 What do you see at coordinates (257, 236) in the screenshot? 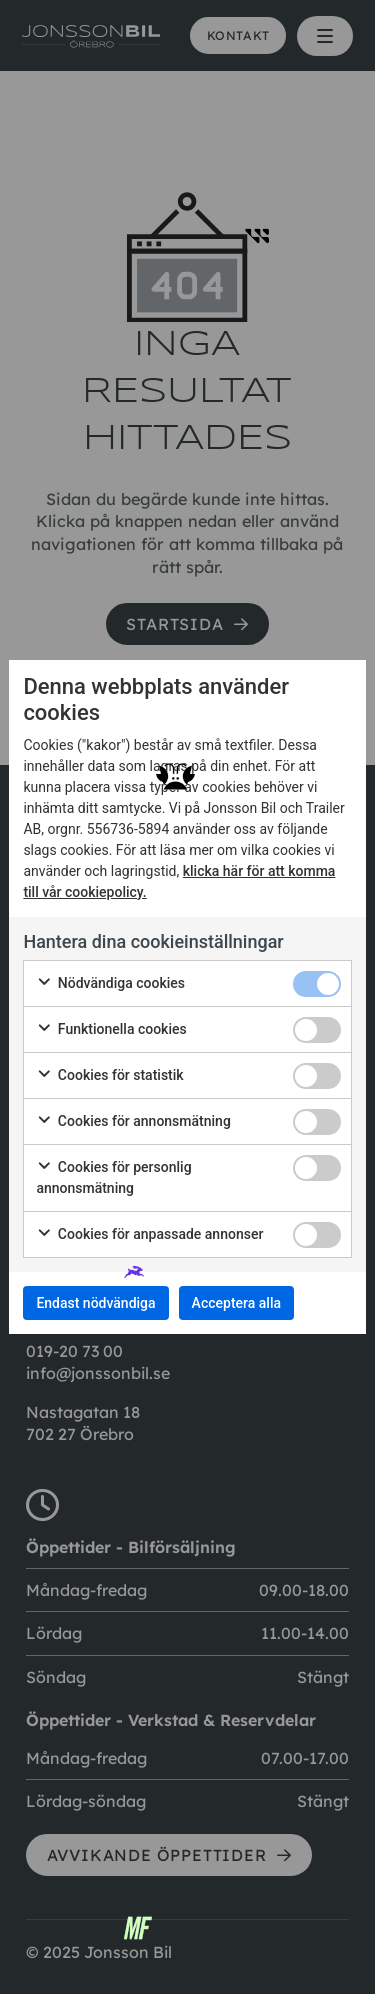
I see `western digital brand logo` at bounding box center [257, 236].